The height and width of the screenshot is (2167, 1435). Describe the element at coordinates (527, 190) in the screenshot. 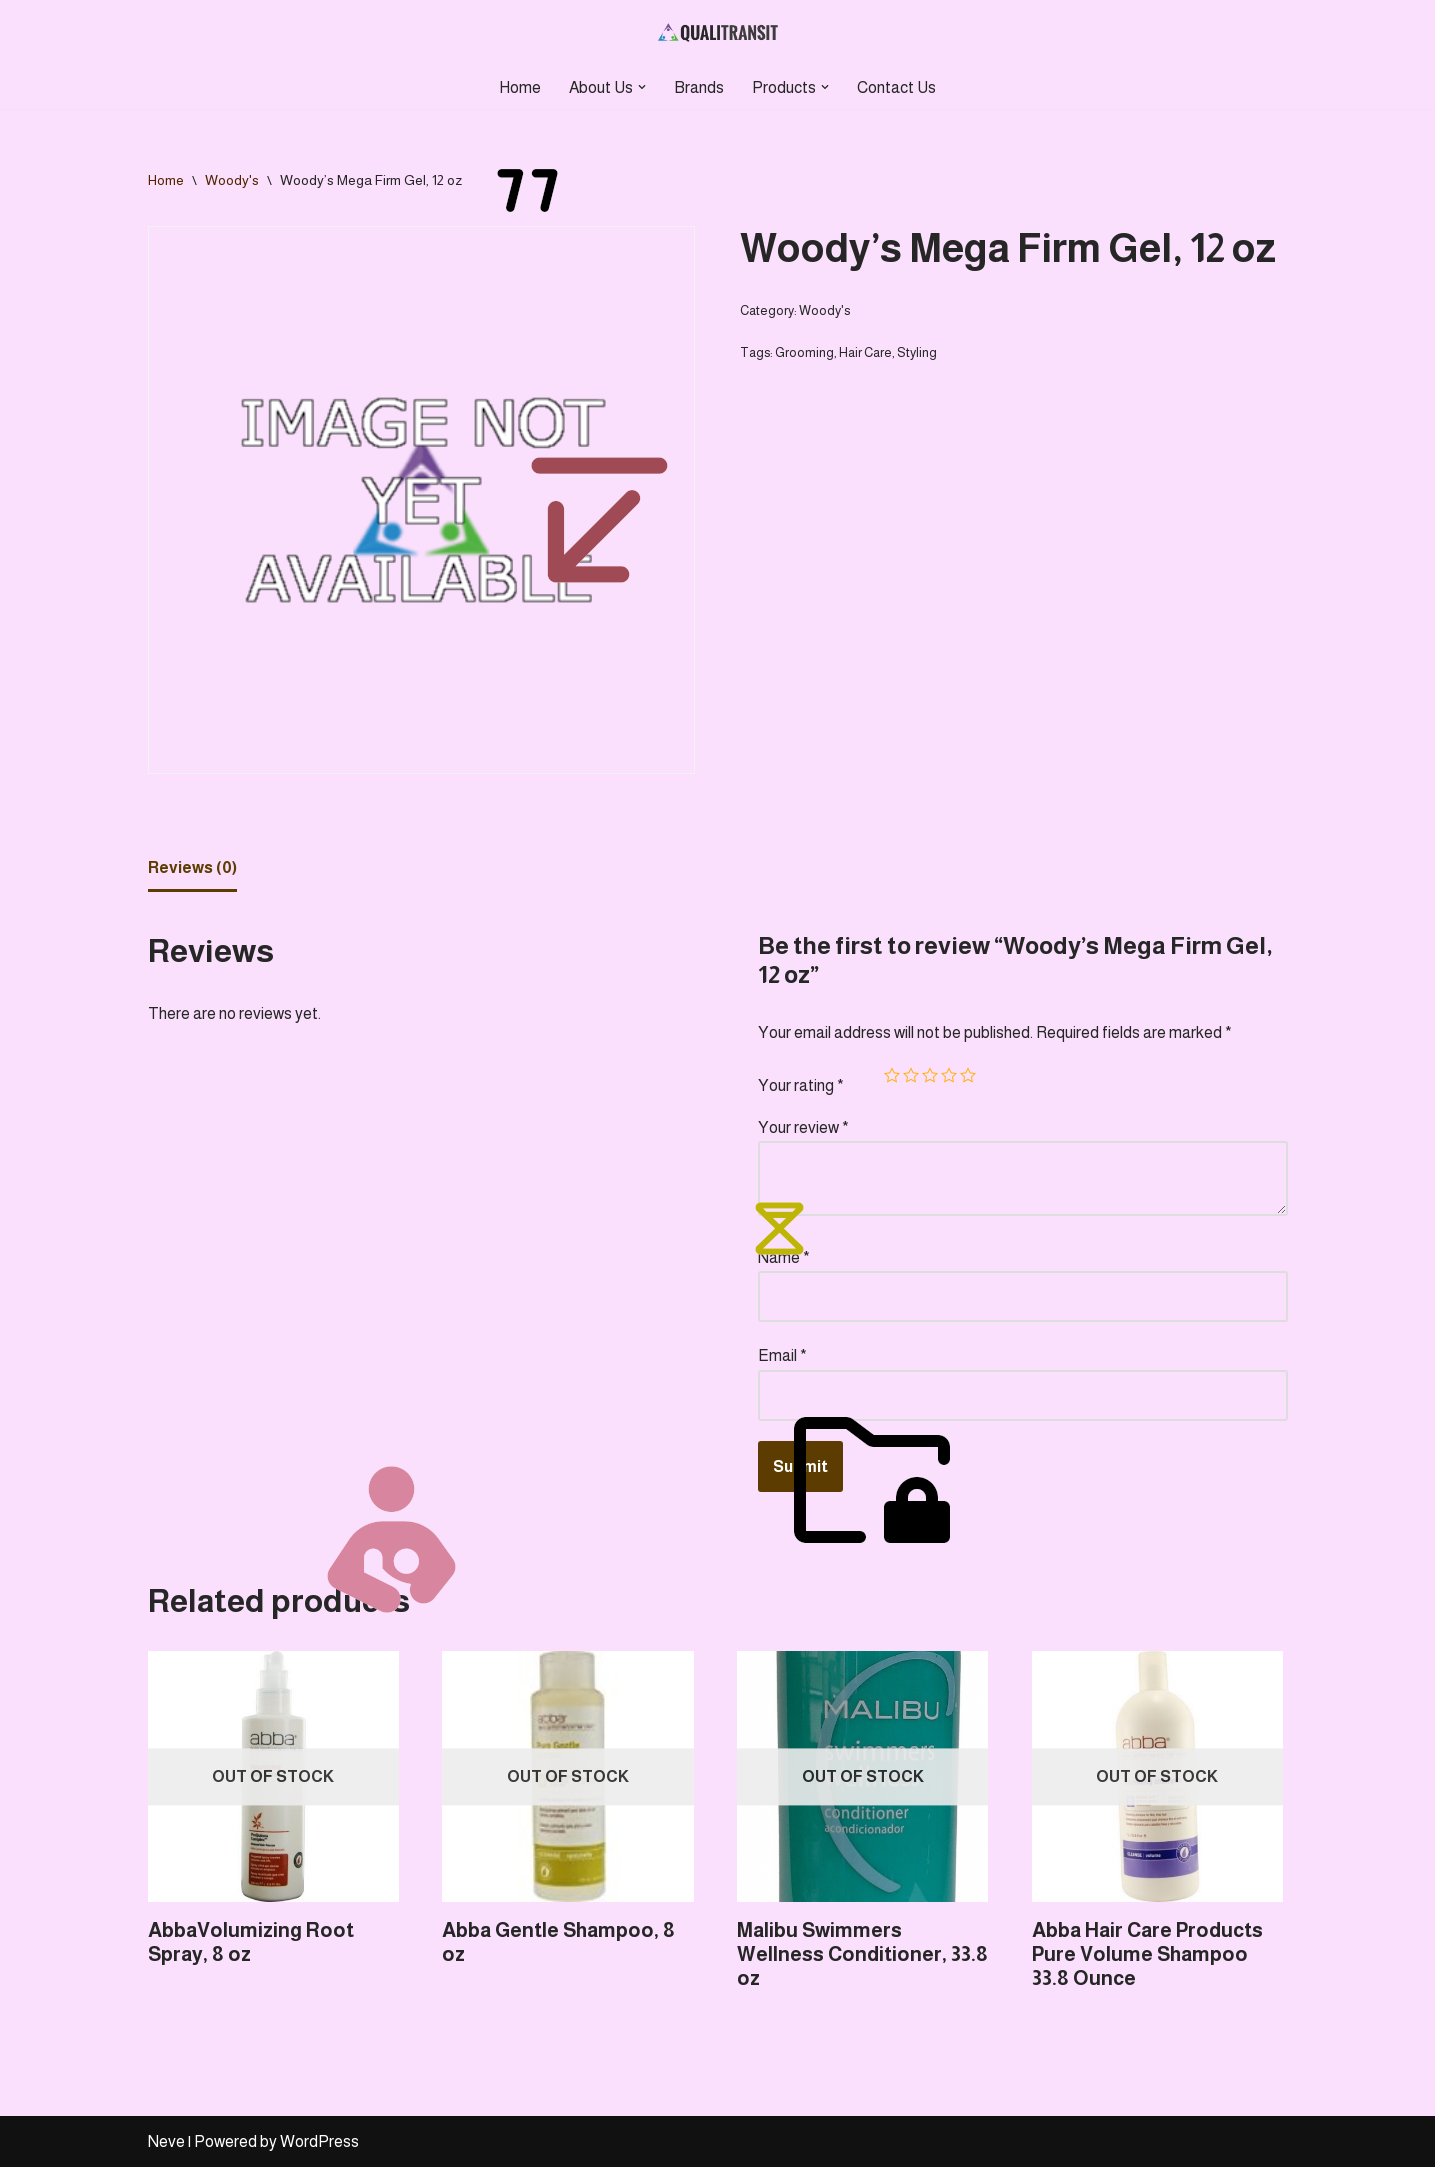

I see `displays the number 77 as a label or badge` at that location.